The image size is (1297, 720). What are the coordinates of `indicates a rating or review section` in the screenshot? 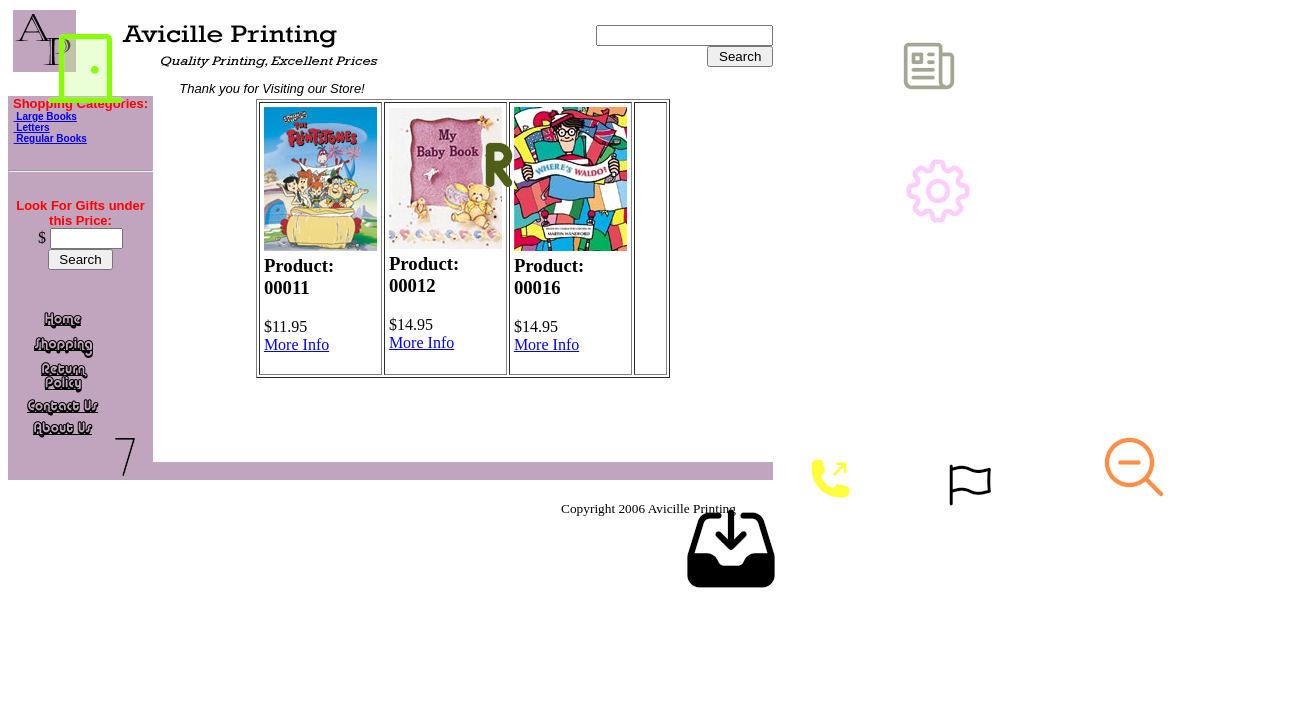 It's located at (499, 165).